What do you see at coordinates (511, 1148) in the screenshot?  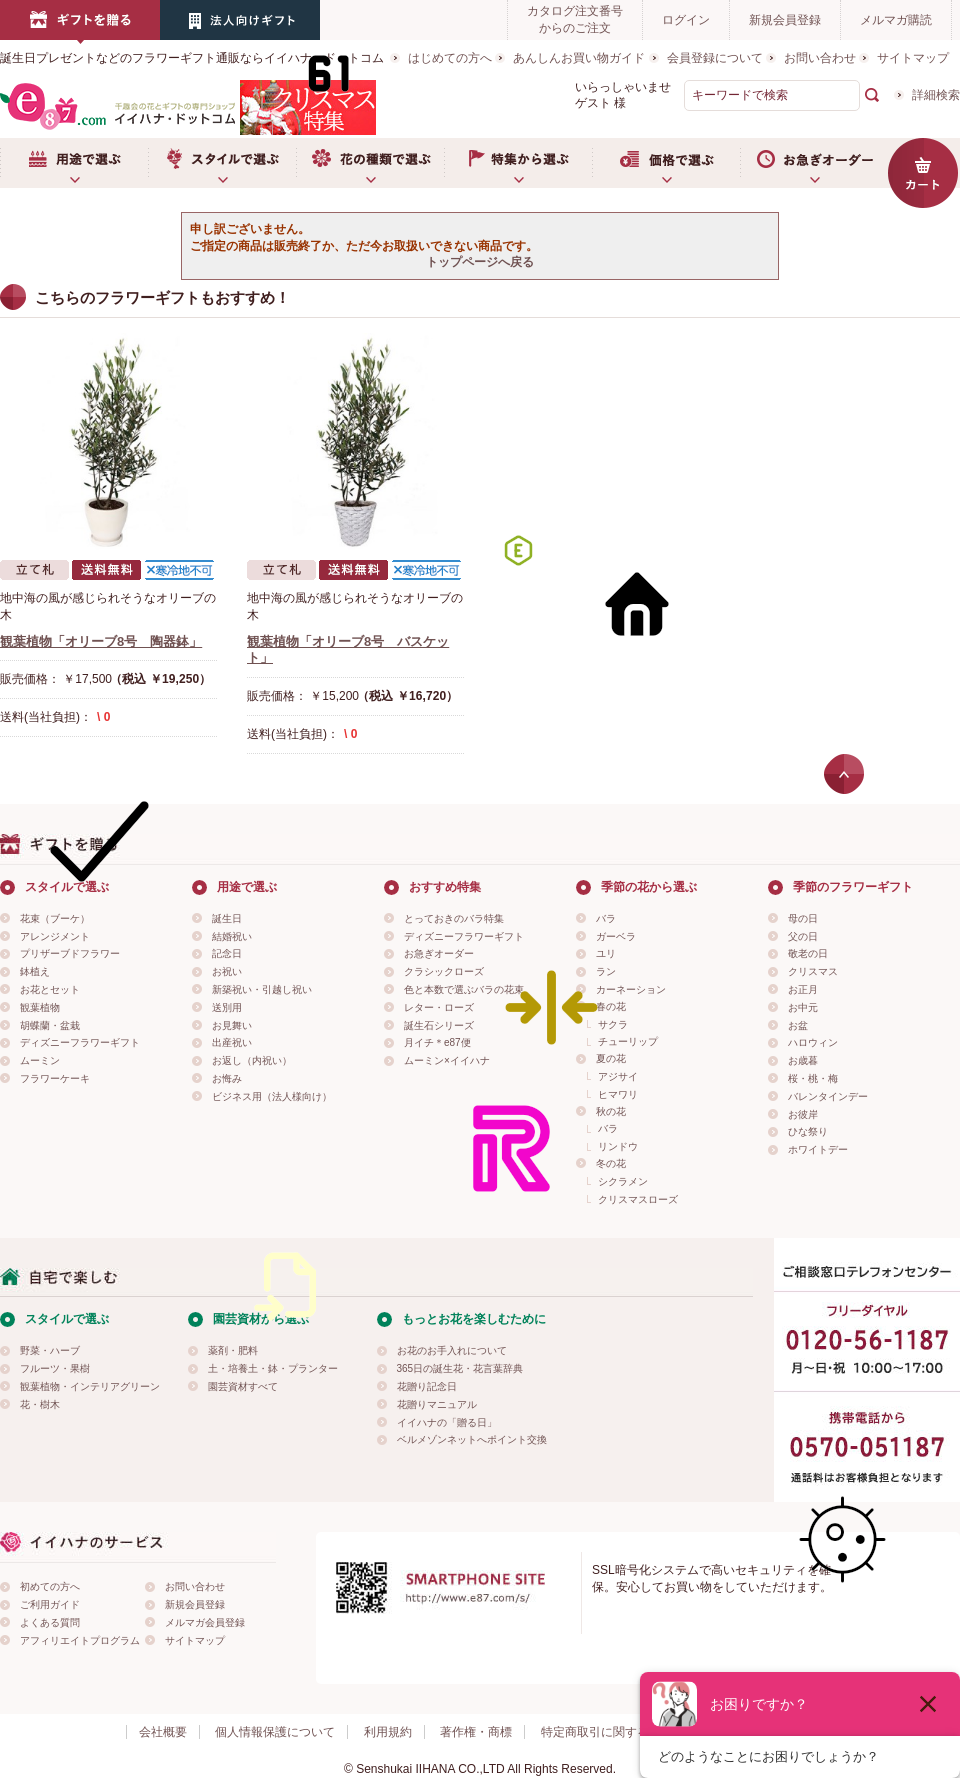 I see `open the Revolut banking app` at bounding box center [511, 1148].